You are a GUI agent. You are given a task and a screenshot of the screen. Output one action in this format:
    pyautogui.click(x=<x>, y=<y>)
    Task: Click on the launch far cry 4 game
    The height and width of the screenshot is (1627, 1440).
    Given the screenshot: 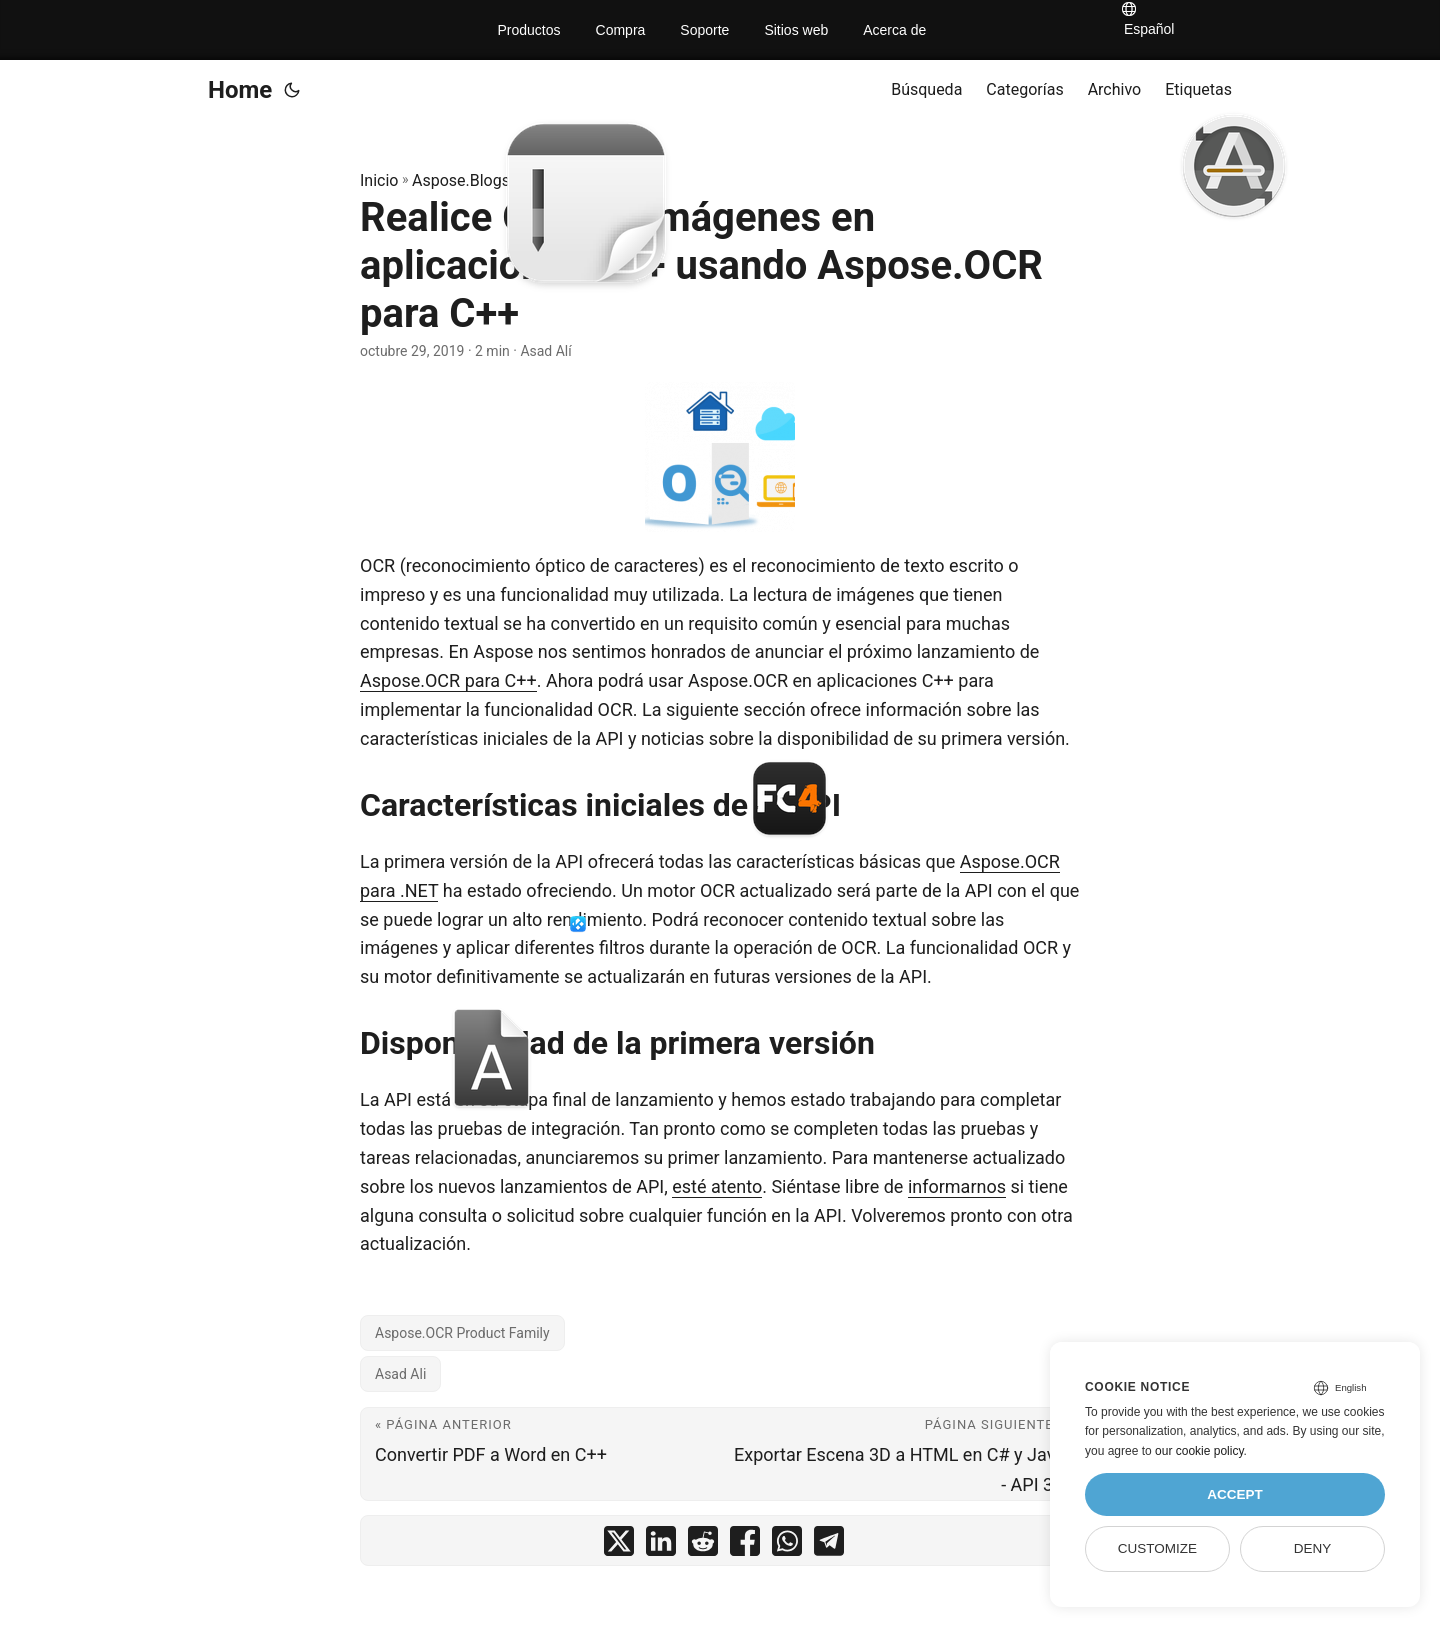 What is the action you would take?
    pyautogui.click(x=789, y=798)
    